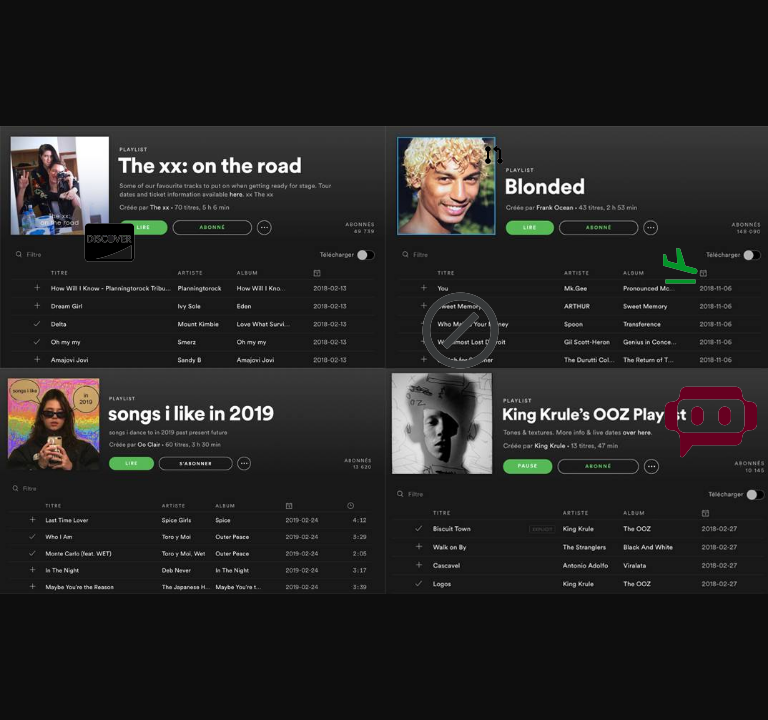 The width and height of the screenshot is (768, 720). What do you see at coordinates (711, 422) in the screenshot?
I see `open the Poe AI chat app` at bounding box center [711, 422].